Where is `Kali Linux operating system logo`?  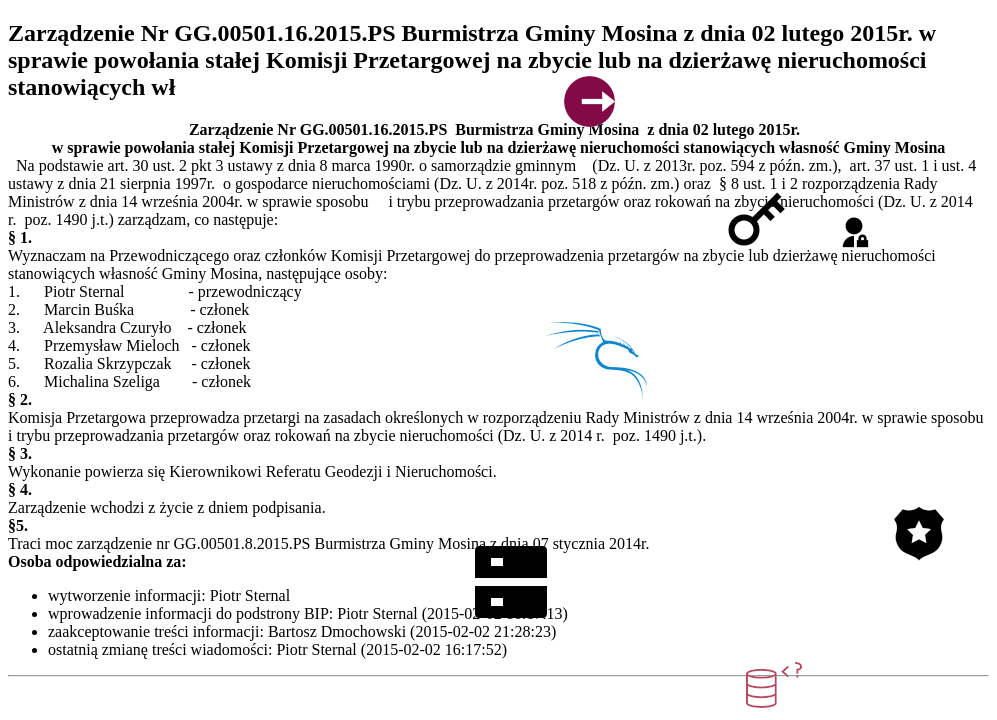 Kali Linux operating system logo is located at coordinates (596, 360).